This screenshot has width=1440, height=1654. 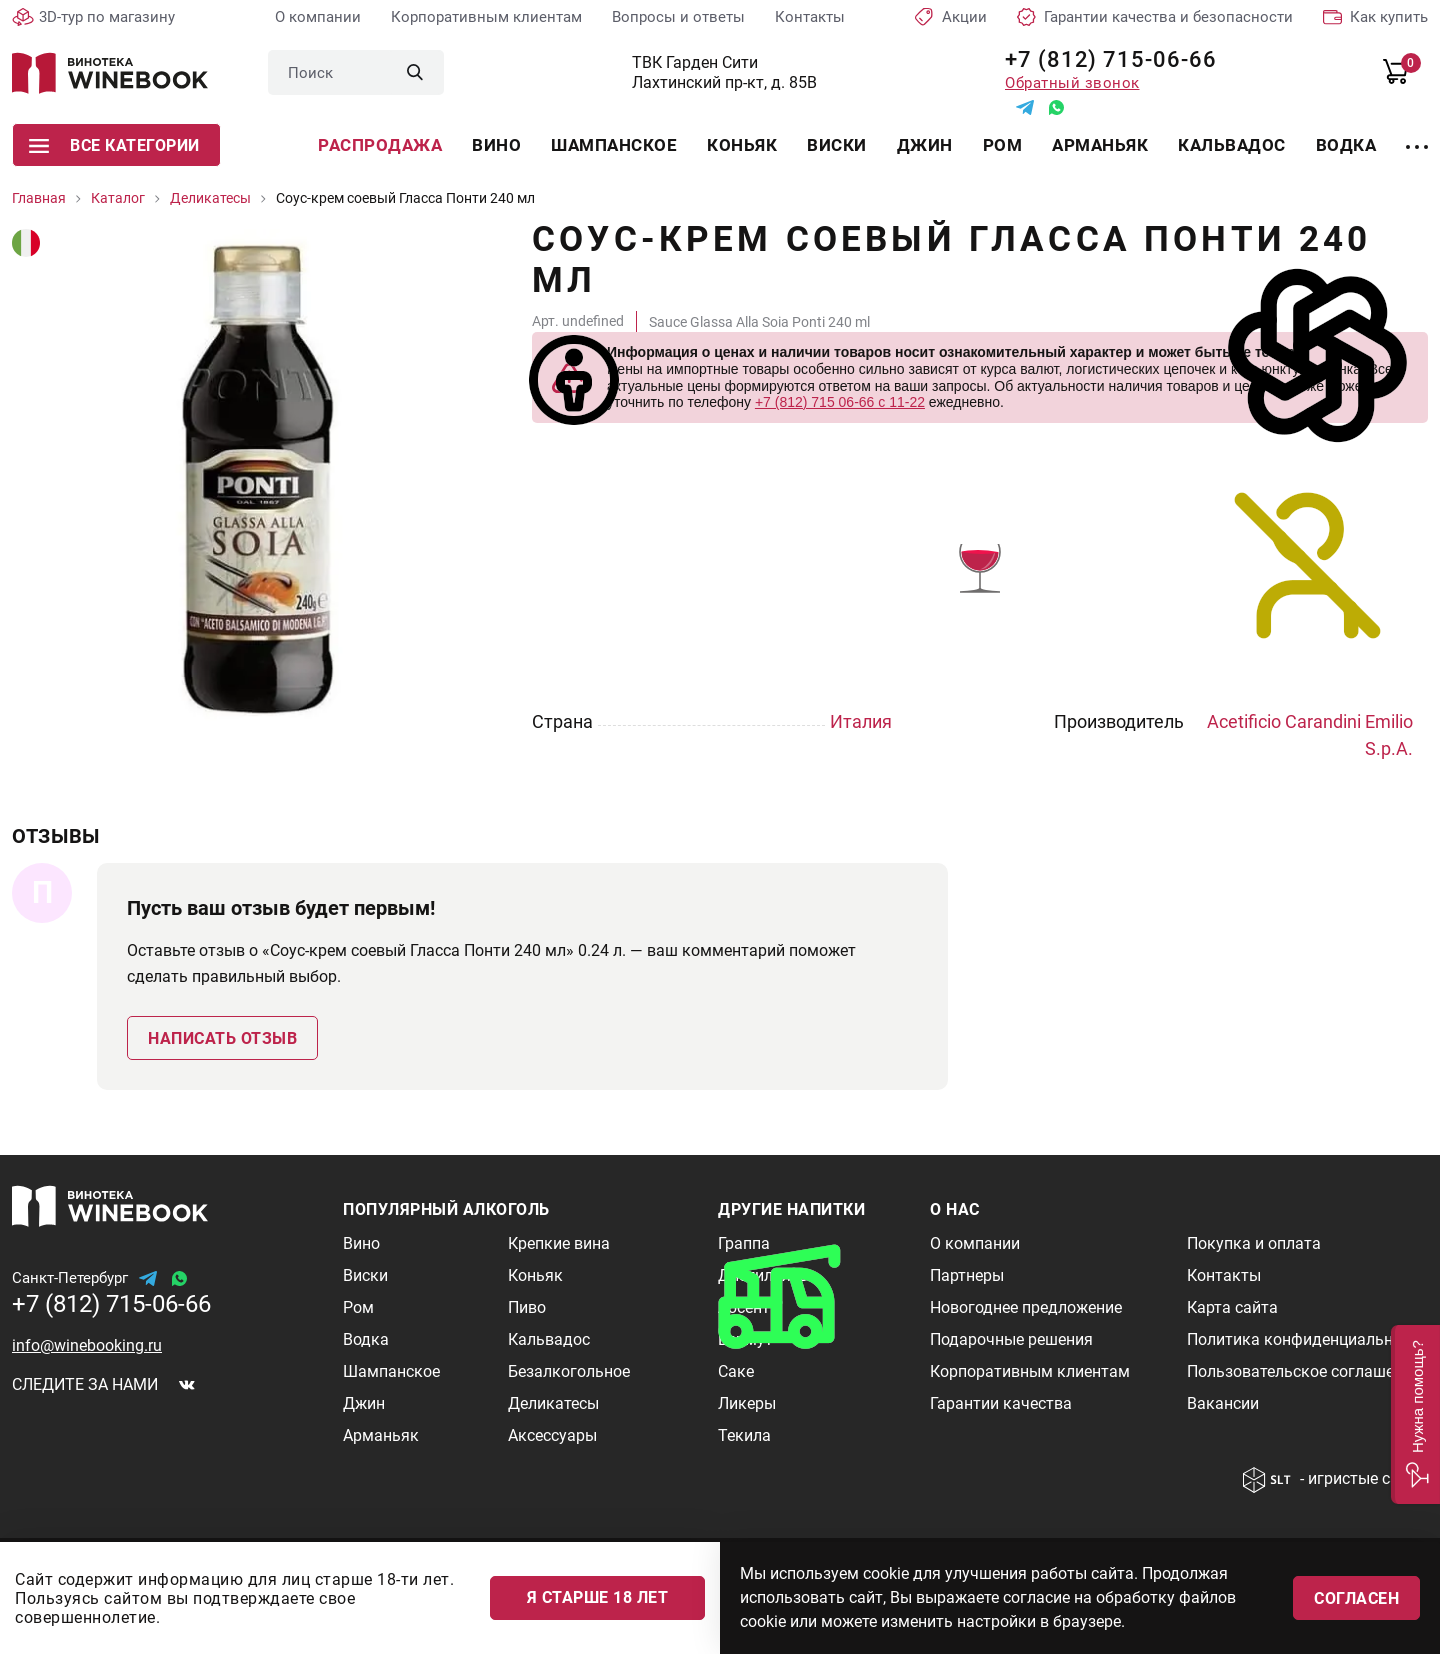 What do you see at coordinates (776, 1302) in the screenshot?
I see `request a tow truck service` at bounding box center [776, 1302].